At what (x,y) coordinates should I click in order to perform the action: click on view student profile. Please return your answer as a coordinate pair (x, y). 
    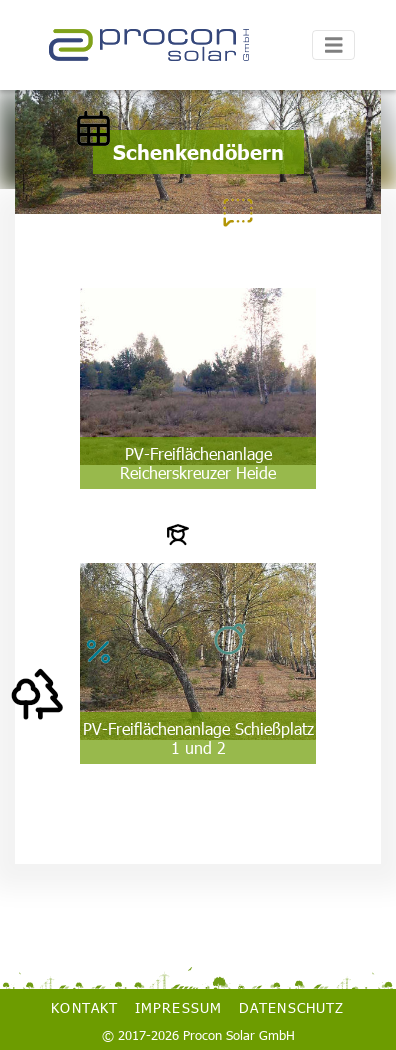
    Looking at the image, I should click on (178, 535).